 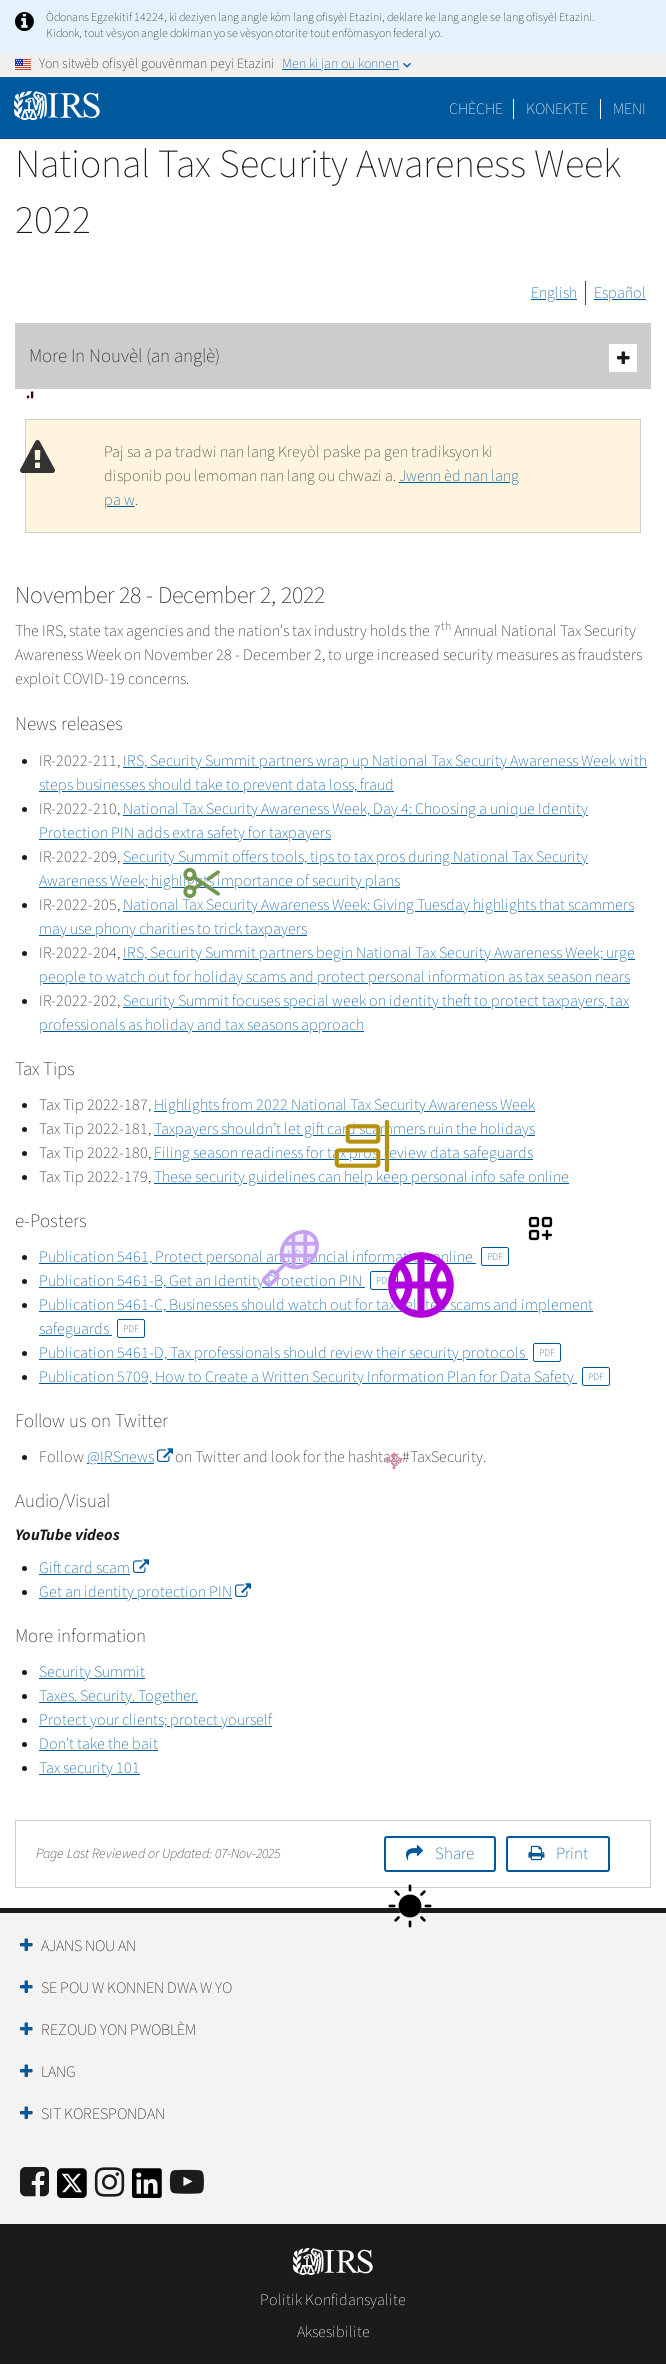 I want to click on switch to light mode, so click(x=410, y=1906).